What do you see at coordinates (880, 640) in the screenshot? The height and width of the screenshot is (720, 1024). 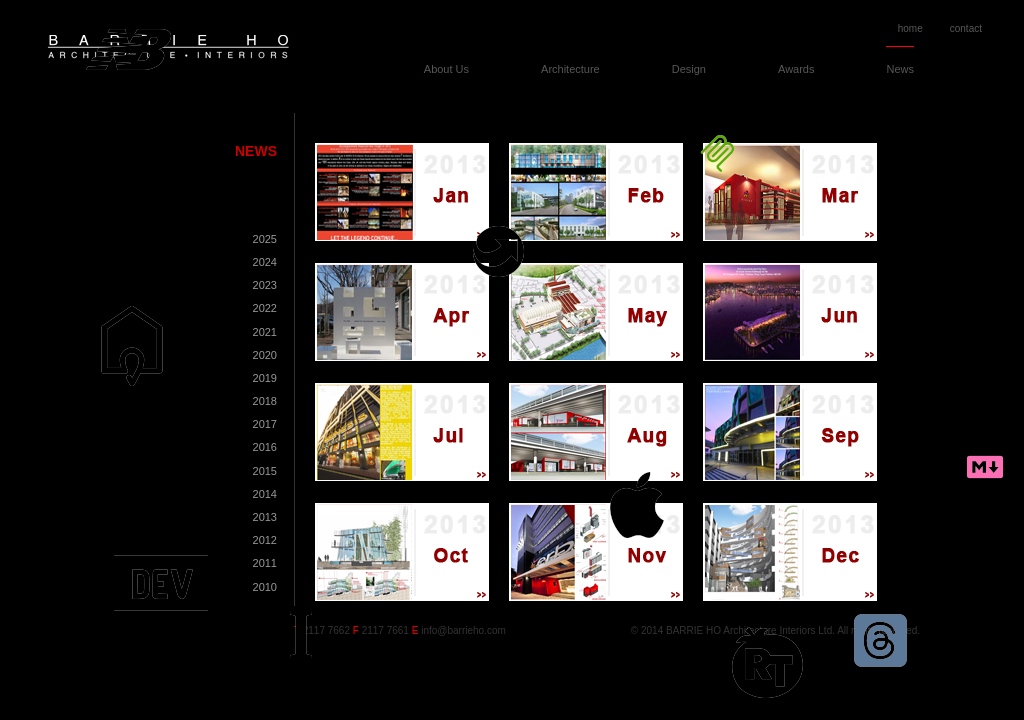 I see `open the Threads app` at bounding box center [880, 640].